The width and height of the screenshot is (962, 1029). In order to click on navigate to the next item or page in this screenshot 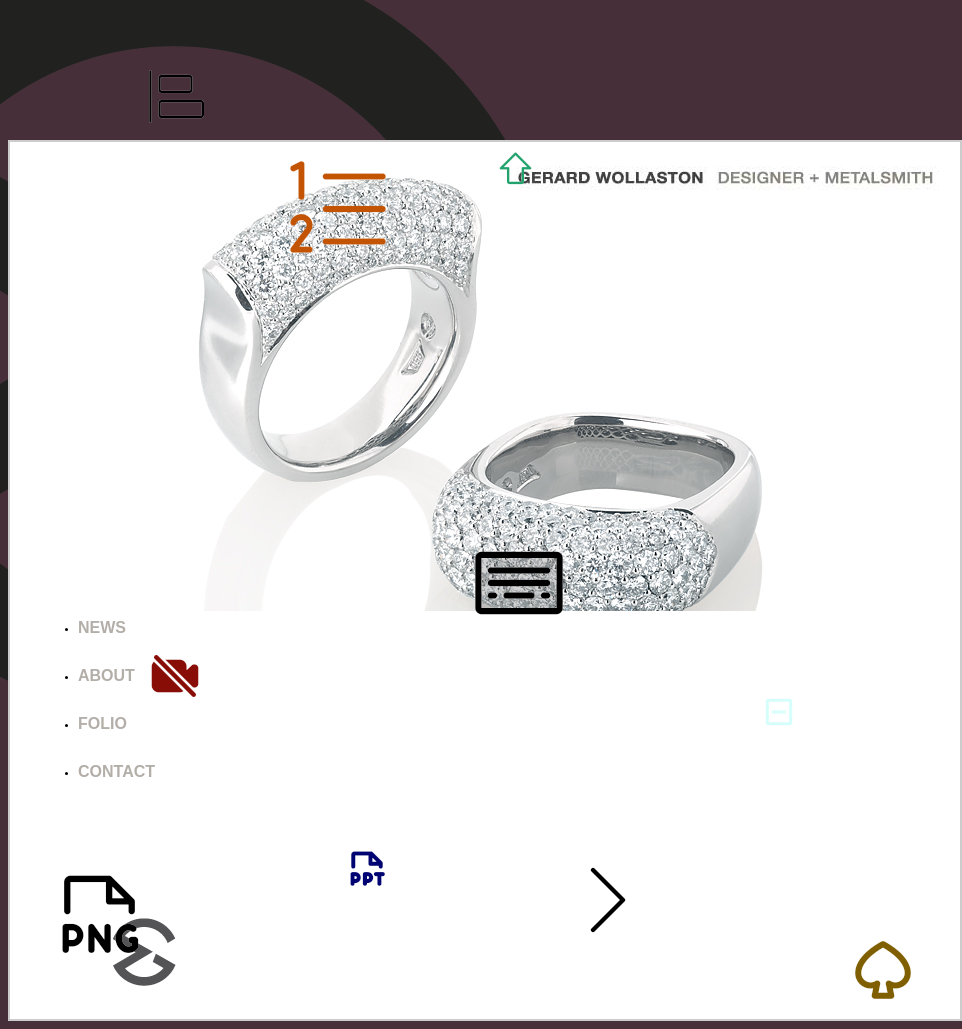, I will do `click(605, 900)`.